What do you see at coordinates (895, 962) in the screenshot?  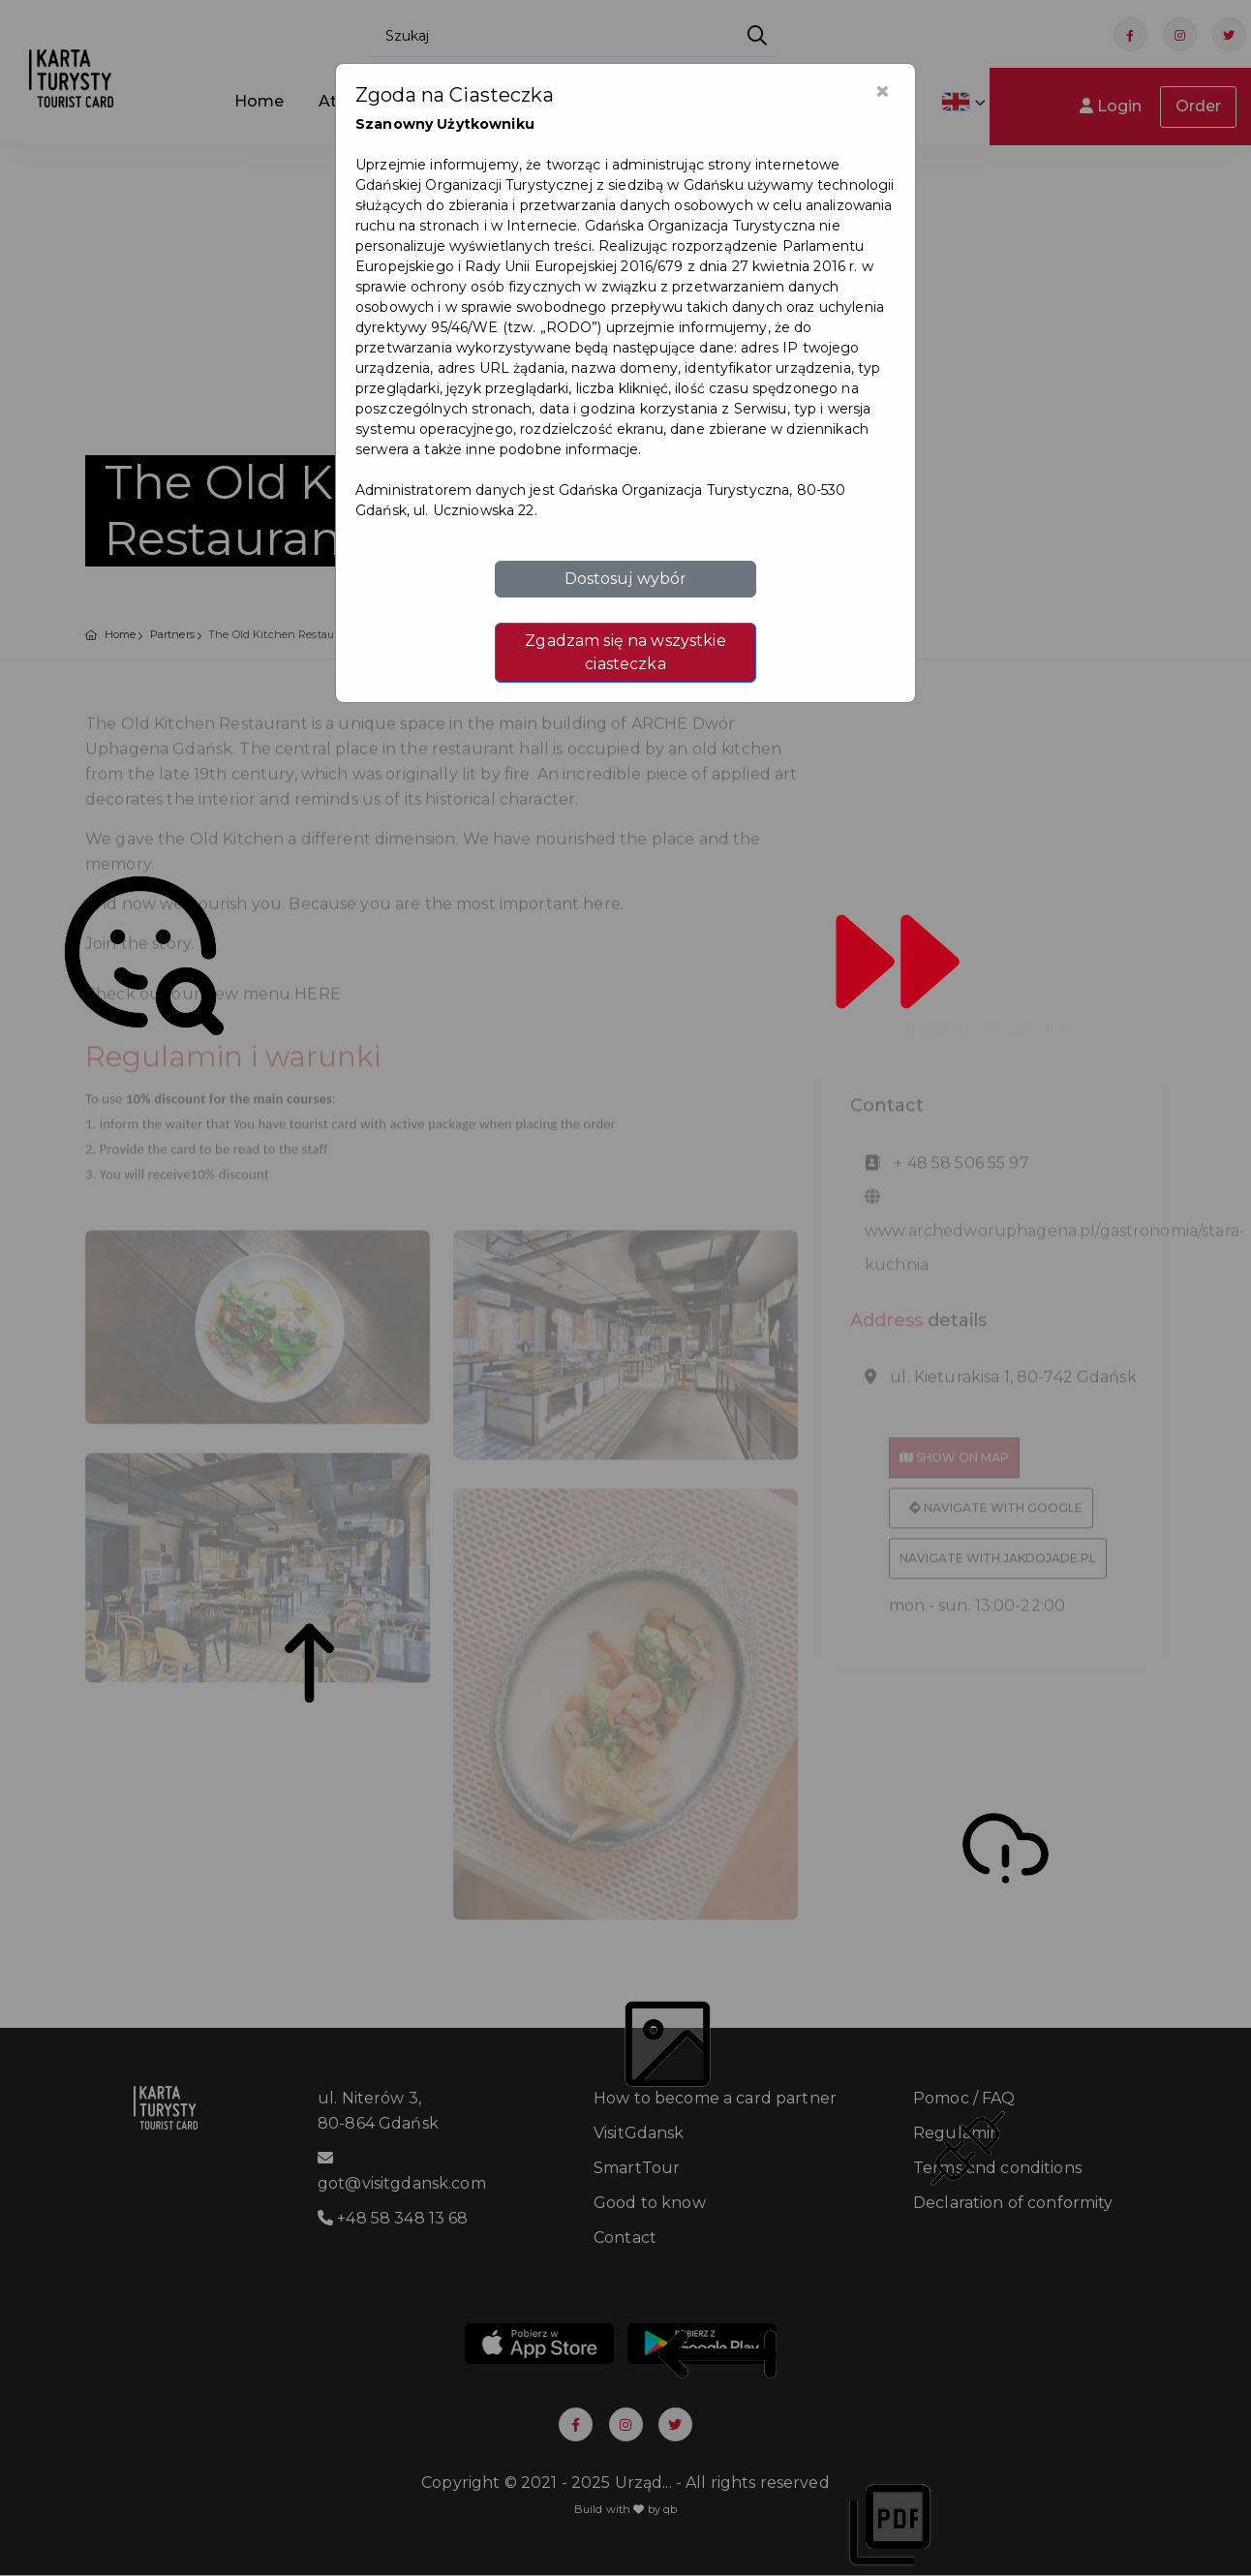 I see `skip to the next track` at bounding box center [895, 962].